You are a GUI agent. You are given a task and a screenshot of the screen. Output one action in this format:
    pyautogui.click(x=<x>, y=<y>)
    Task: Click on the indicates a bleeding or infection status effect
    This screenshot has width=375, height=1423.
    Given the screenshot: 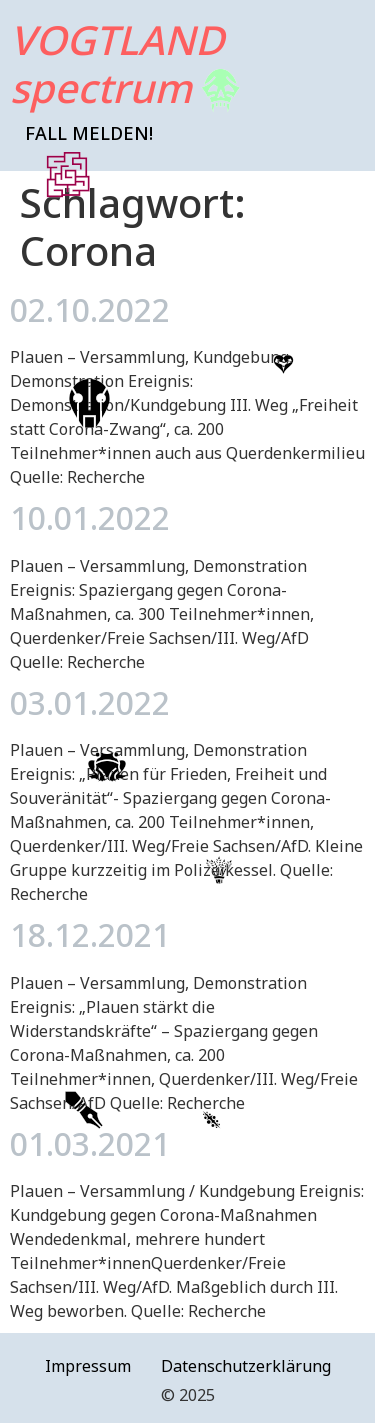 What is the action you would take?
    pyautogui.click(x=211, y=1119)
    